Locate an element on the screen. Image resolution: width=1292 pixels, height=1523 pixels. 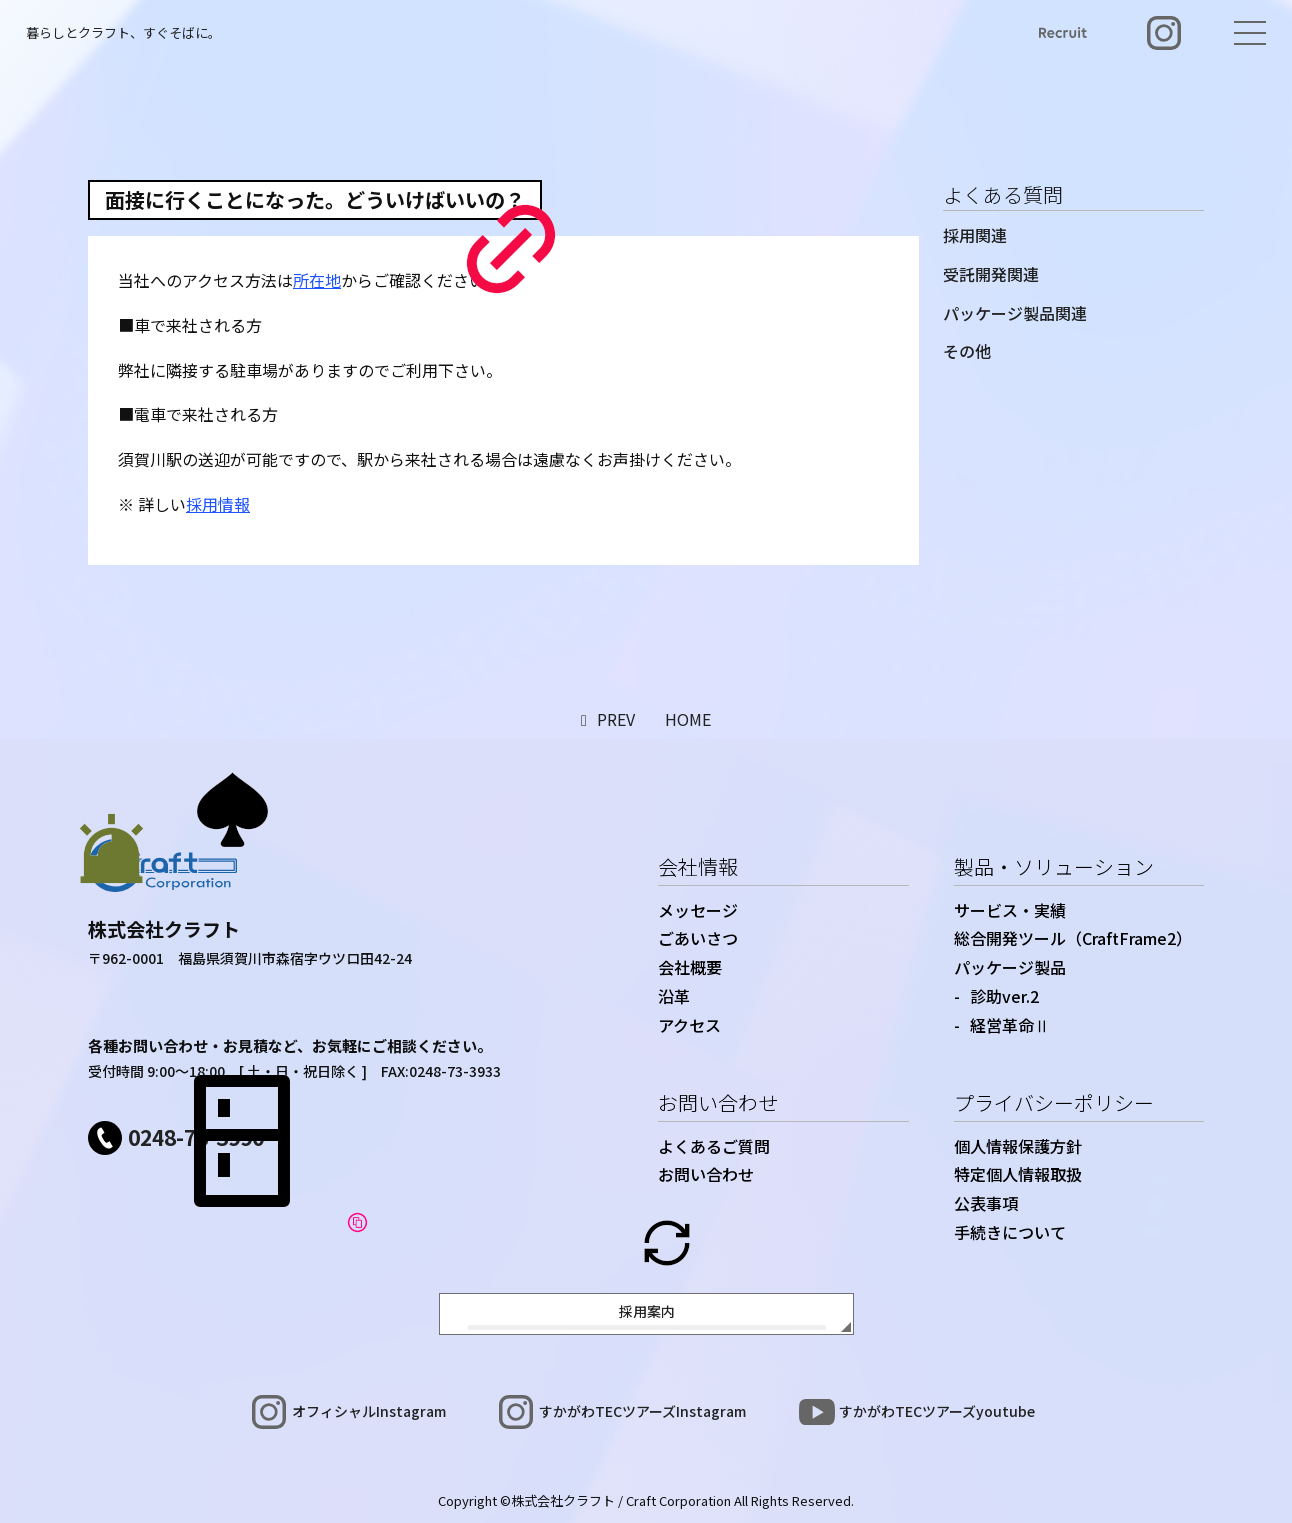
spades suit symbol for card games is located at coordinates (232, 811).